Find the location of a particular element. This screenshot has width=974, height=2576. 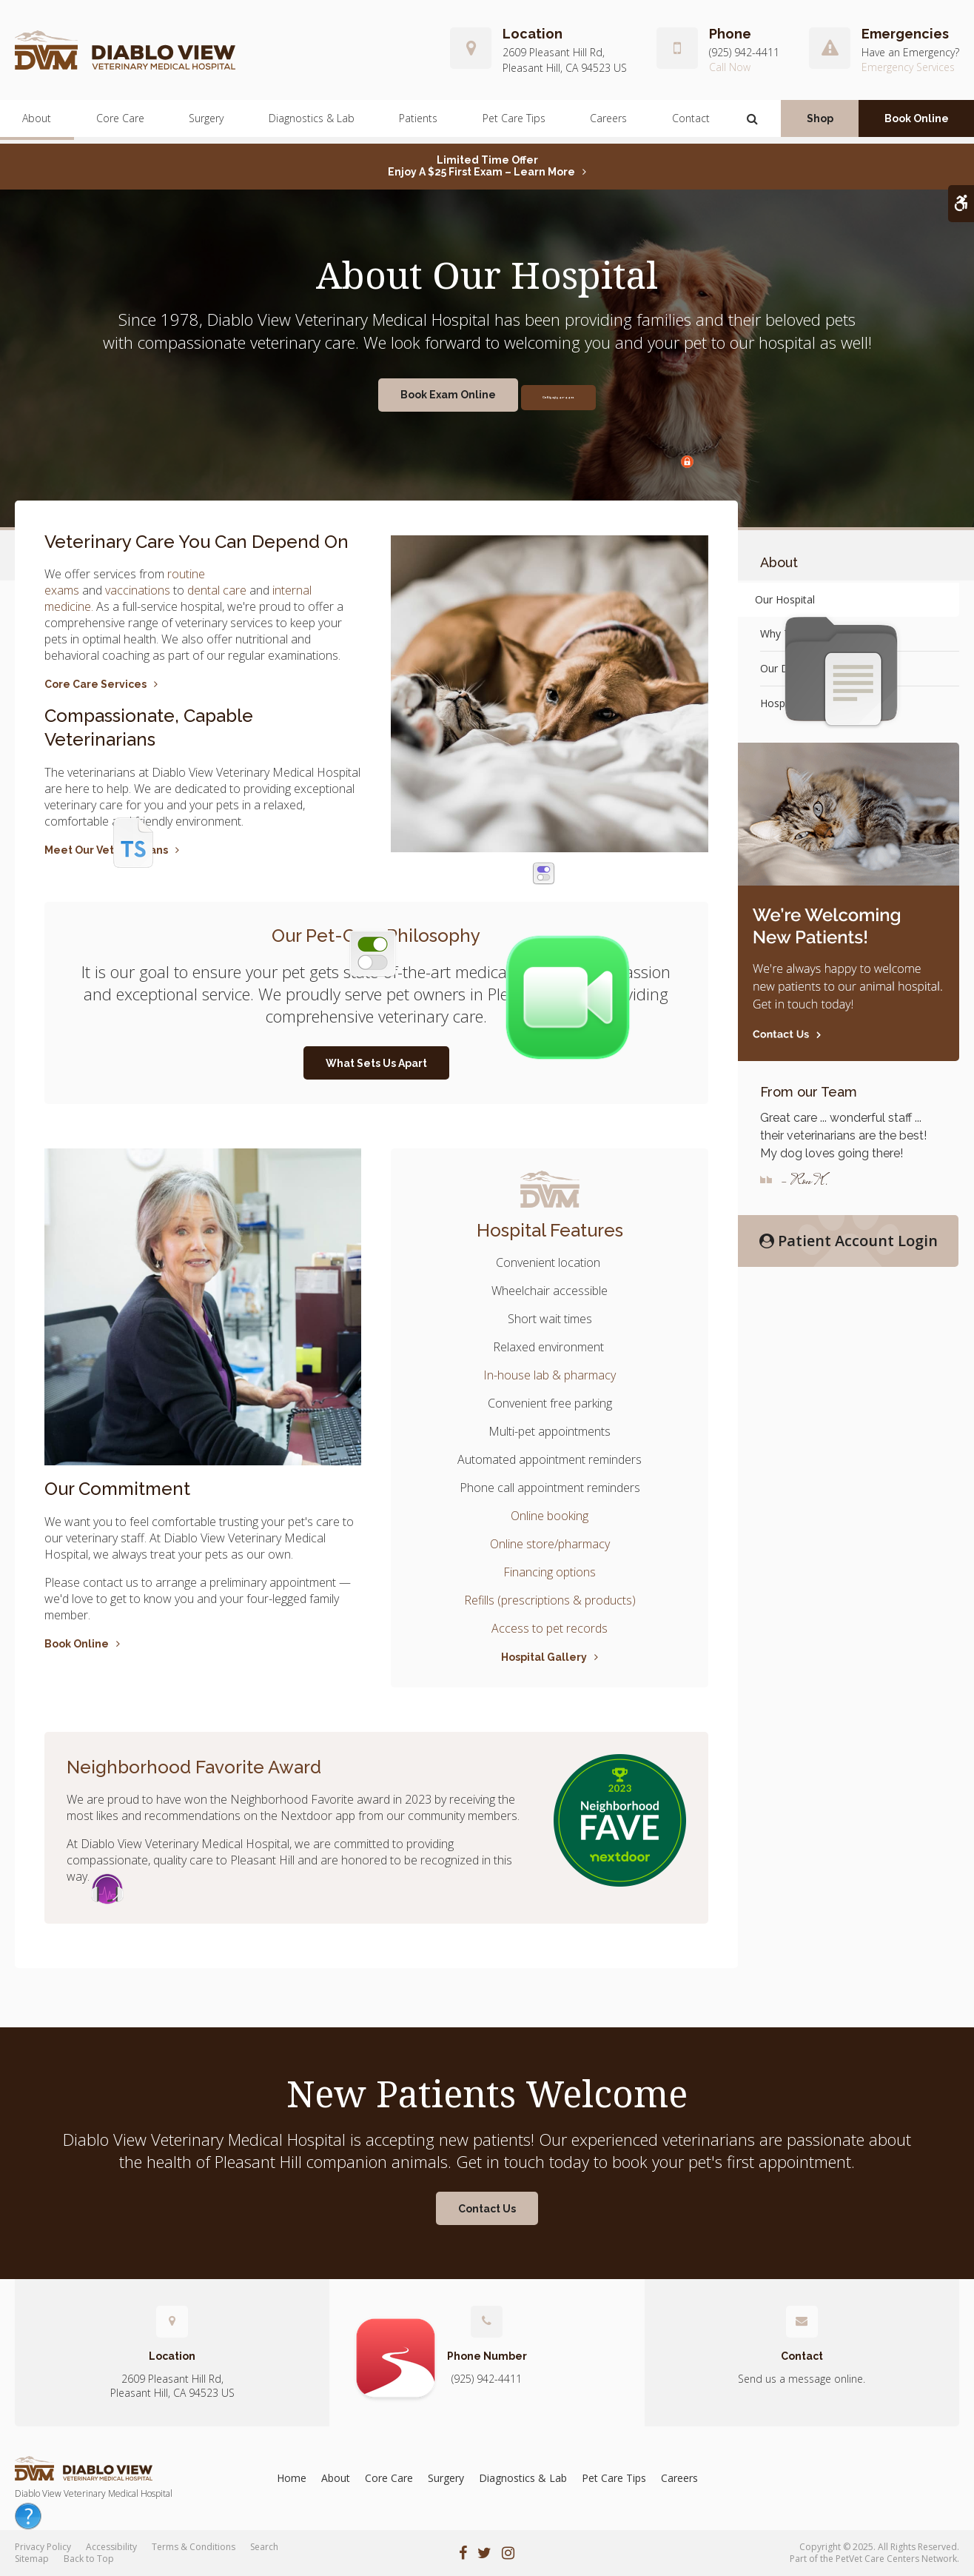

indicates a file or folder is read-only is located at coordinates (687, 461).